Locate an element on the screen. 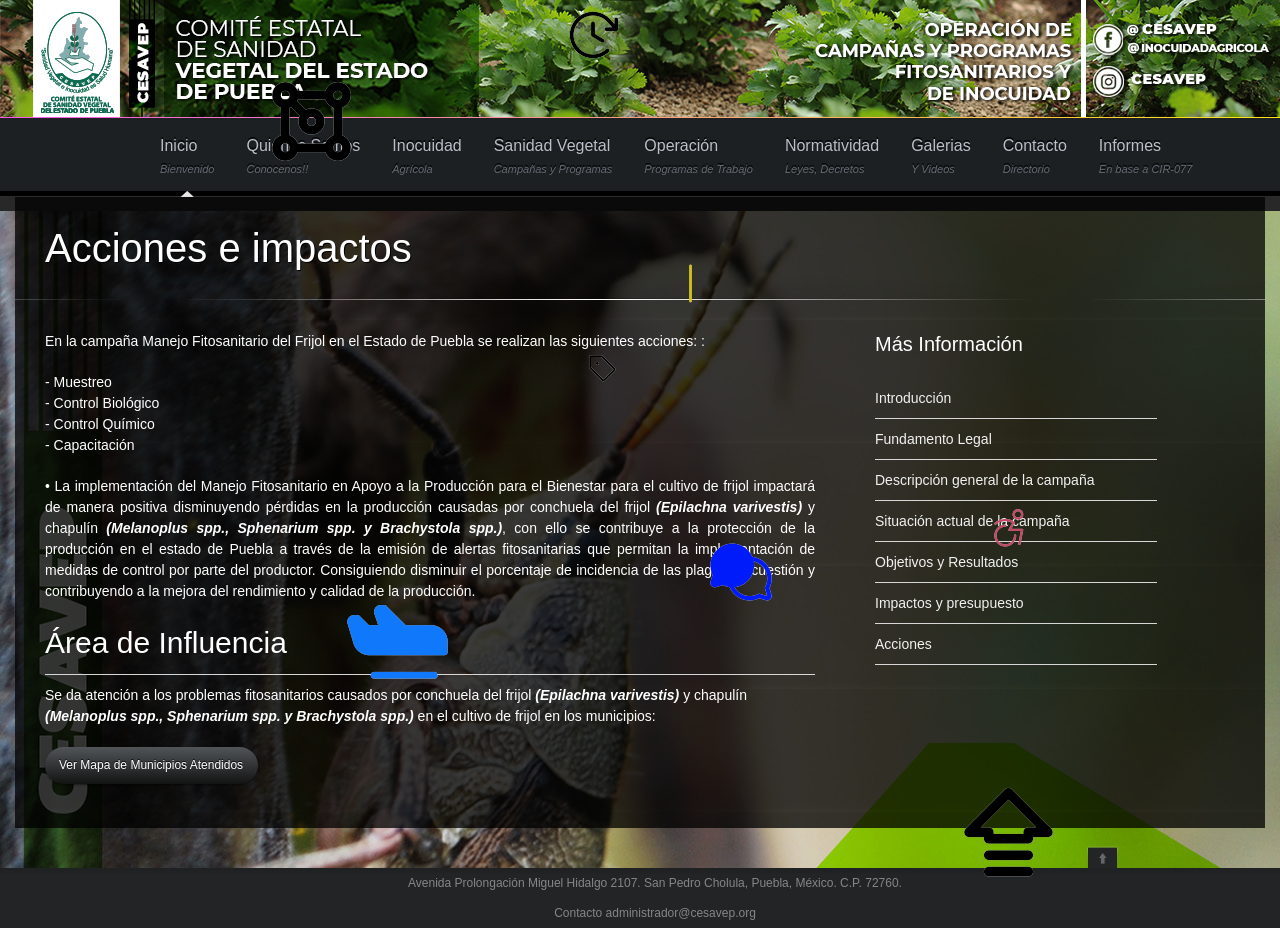 Image resolution: width=1280 pixels, height=928 pixels. add or manage tags is located at coordinates (602, 368).